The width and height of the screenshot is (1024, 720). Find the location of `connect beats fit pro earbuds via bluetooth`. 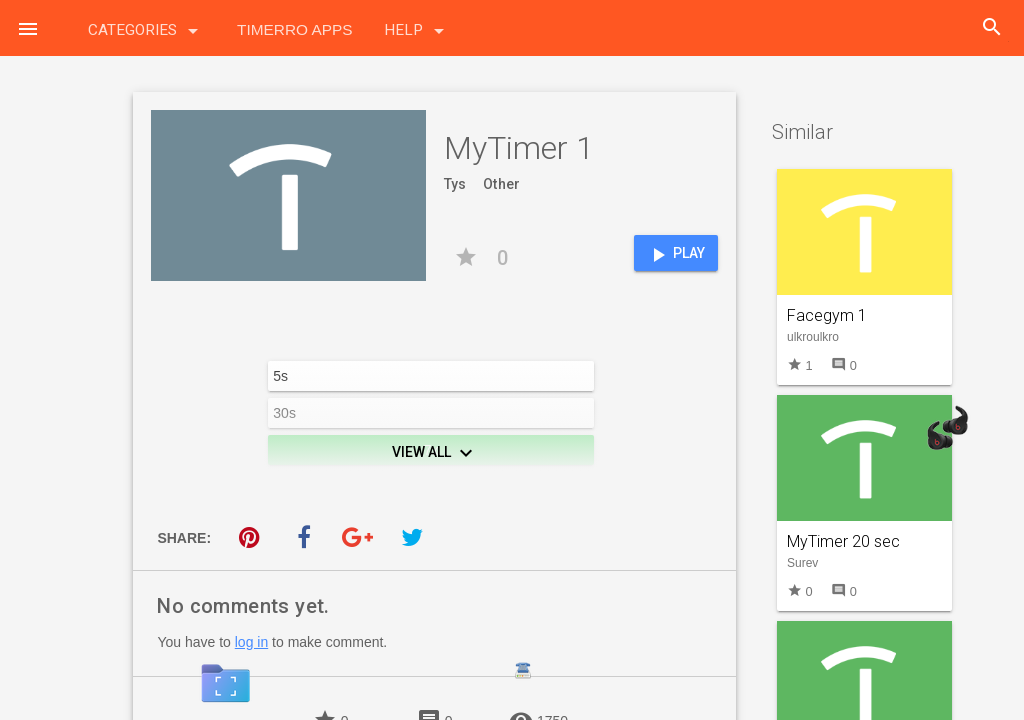

connect beats fit pro earbuds via bluetooth is located at coordinates (947, 428).